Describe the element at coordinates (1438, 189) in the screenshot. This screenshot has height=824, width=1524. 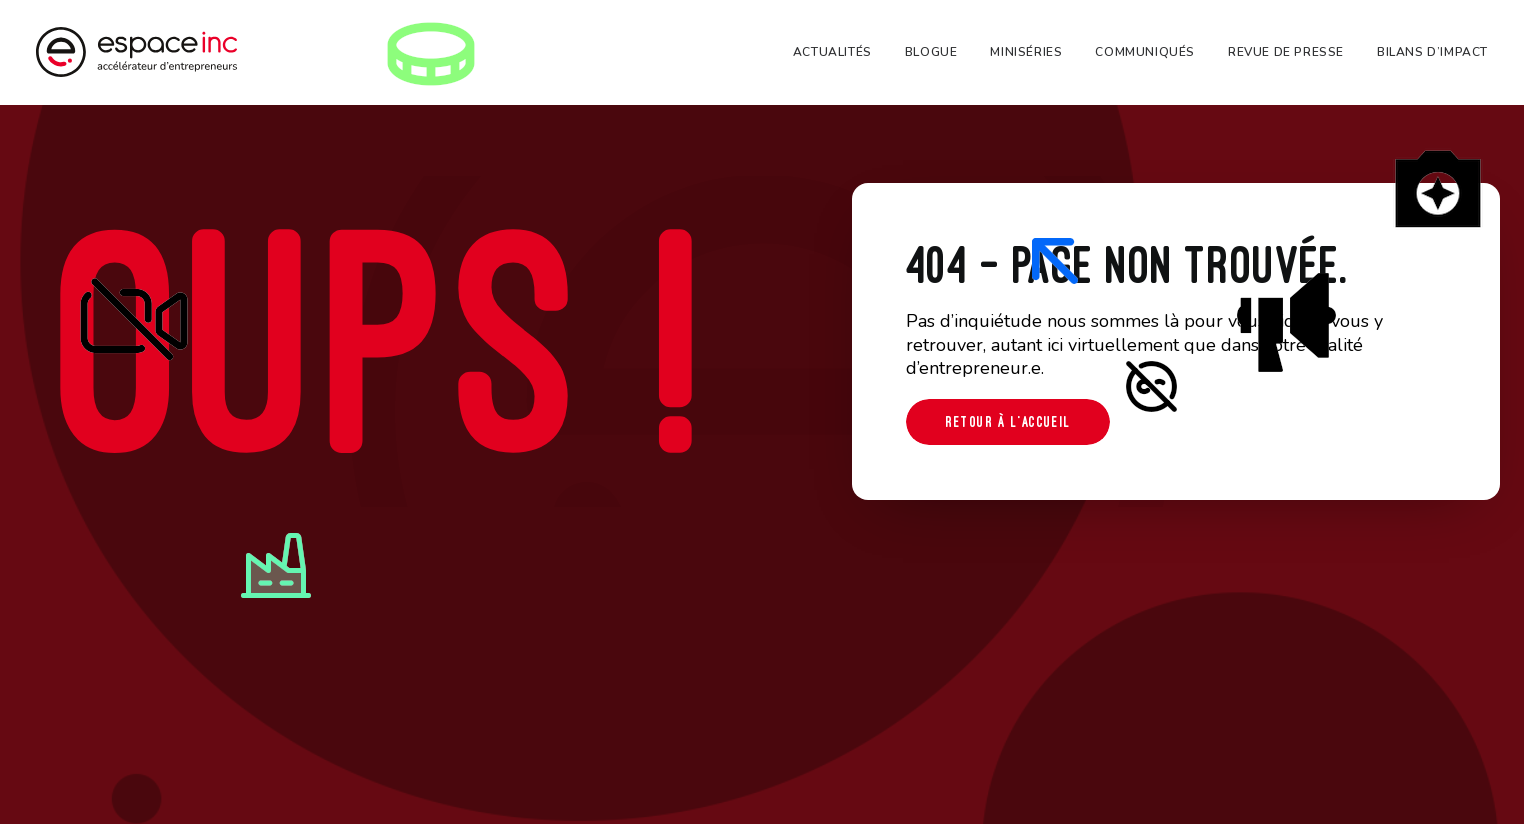
I see `enhance or improve photo quality` at that location.